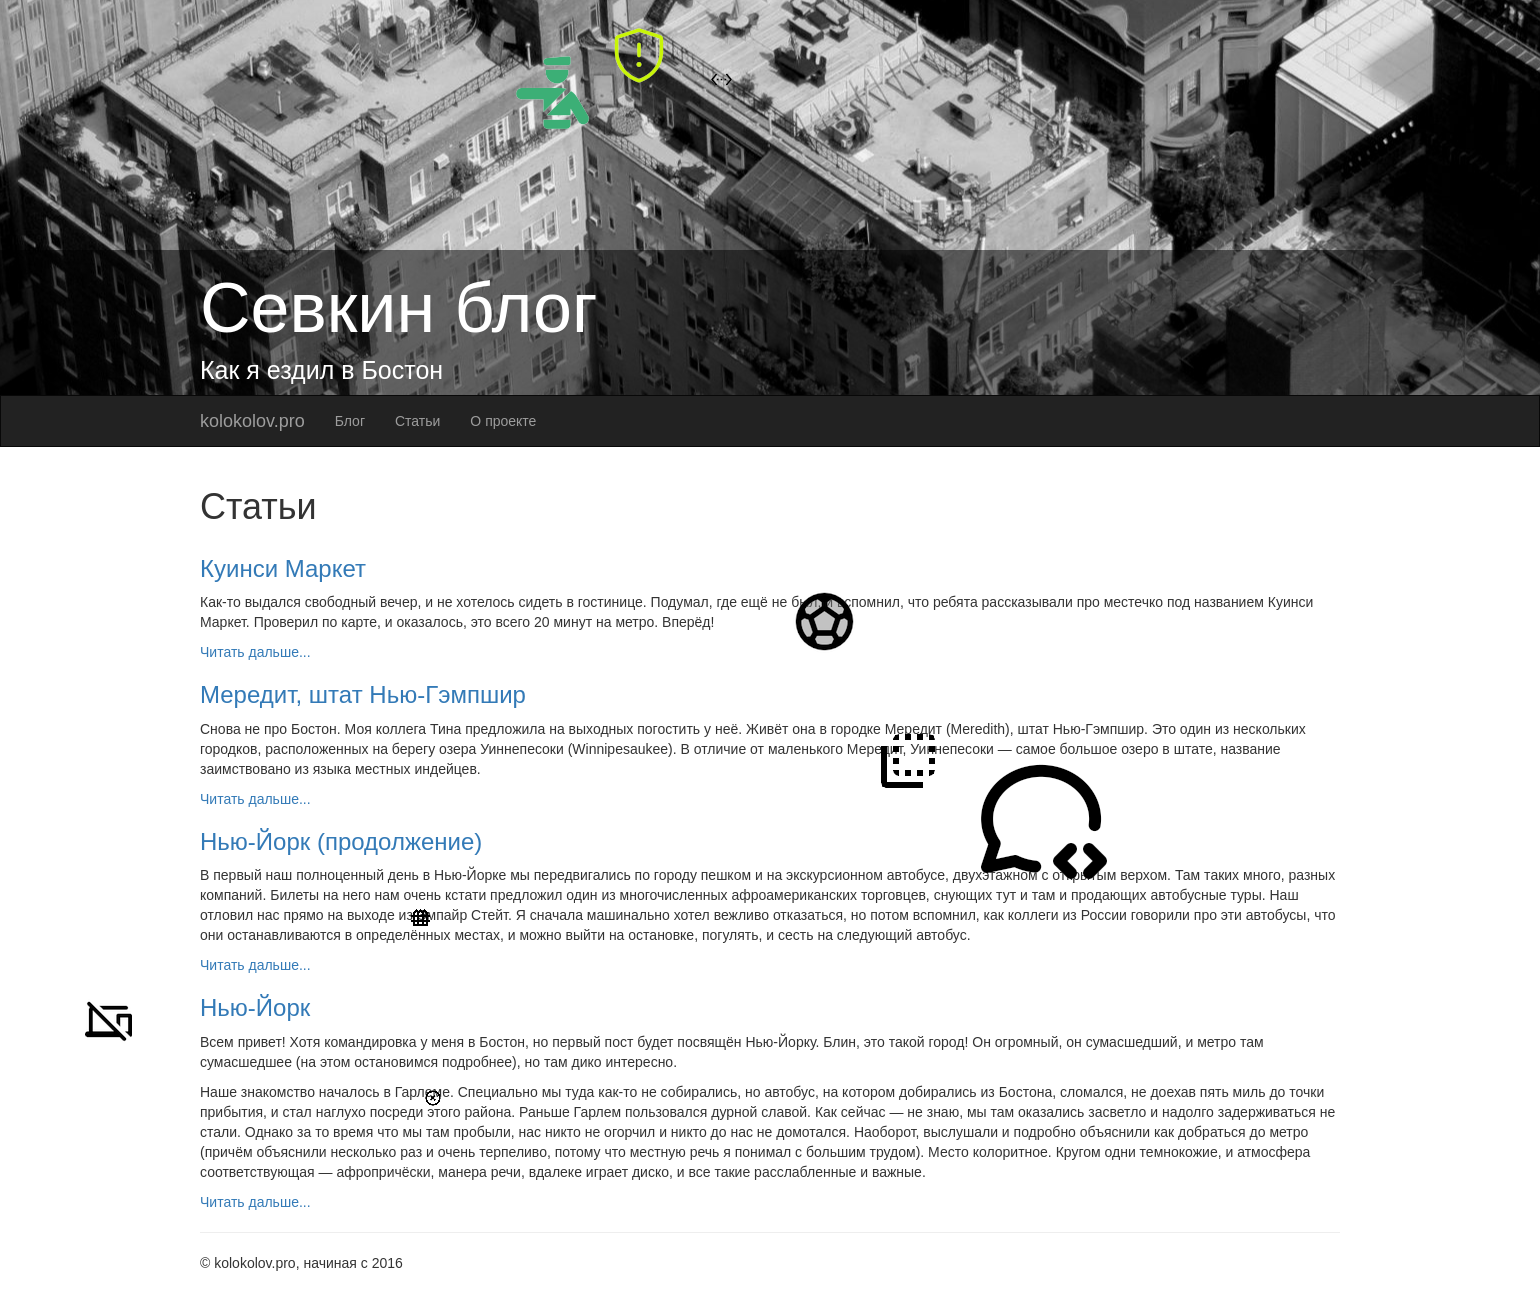 Image resolution: width=1540 pixels, height=1303 pixels. Describe the element at coordinates (420, 917) in the screenshot. I see `access fence or boundary settings` at that location.